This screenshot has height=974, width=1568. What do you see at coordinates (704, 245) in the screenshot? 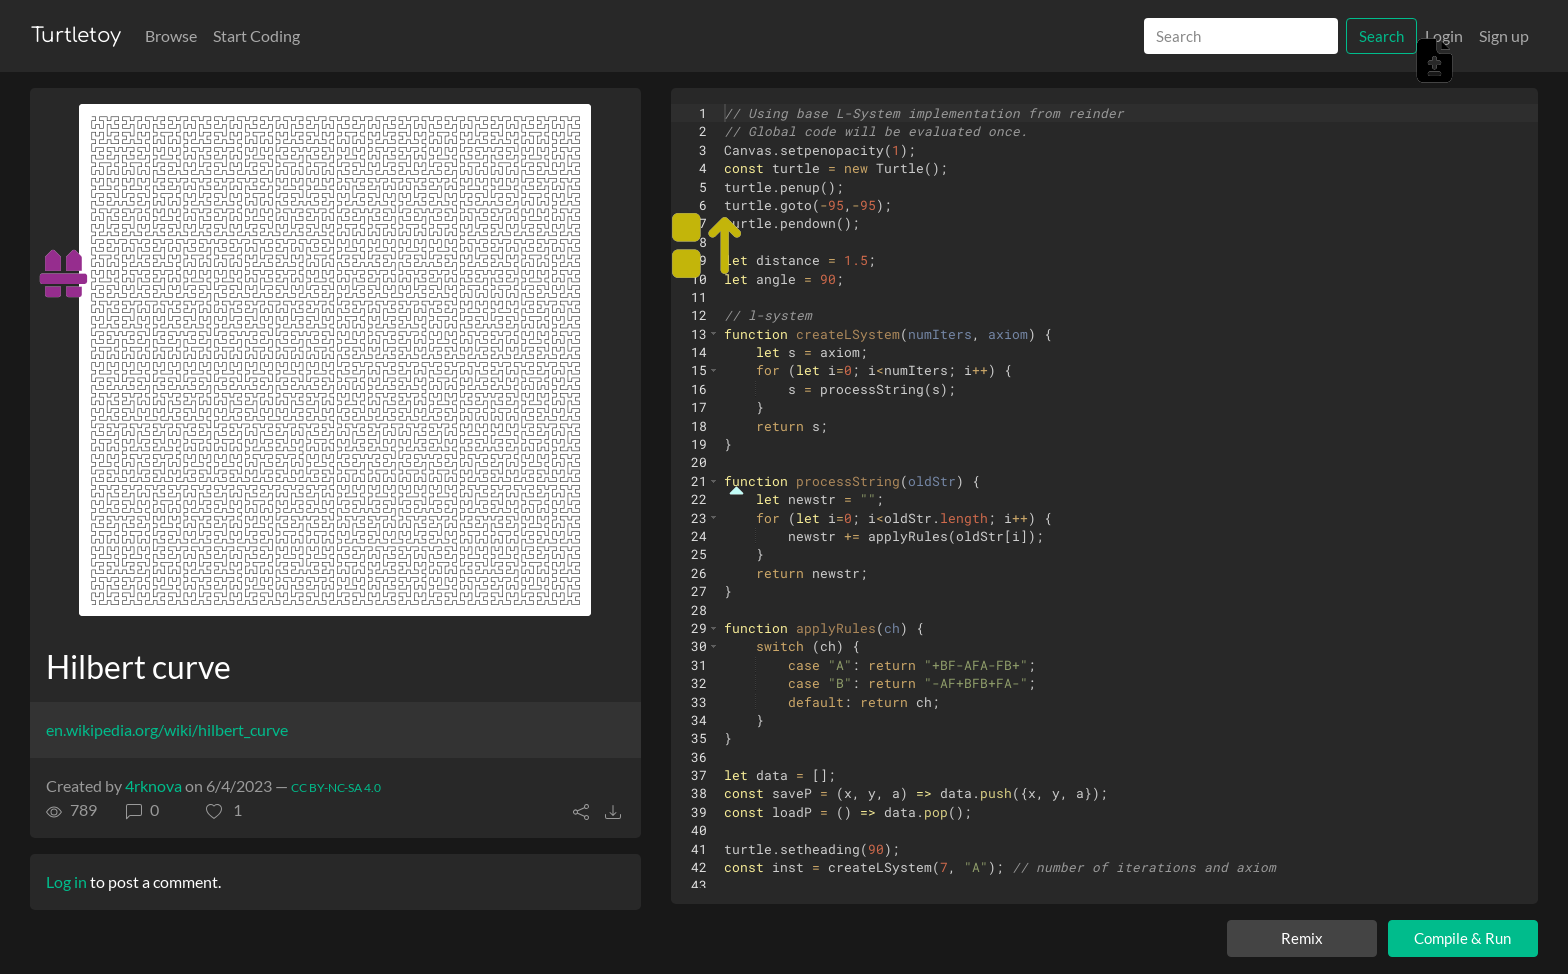
I see `sort items in ascending order` at bounding box center [704, 245].